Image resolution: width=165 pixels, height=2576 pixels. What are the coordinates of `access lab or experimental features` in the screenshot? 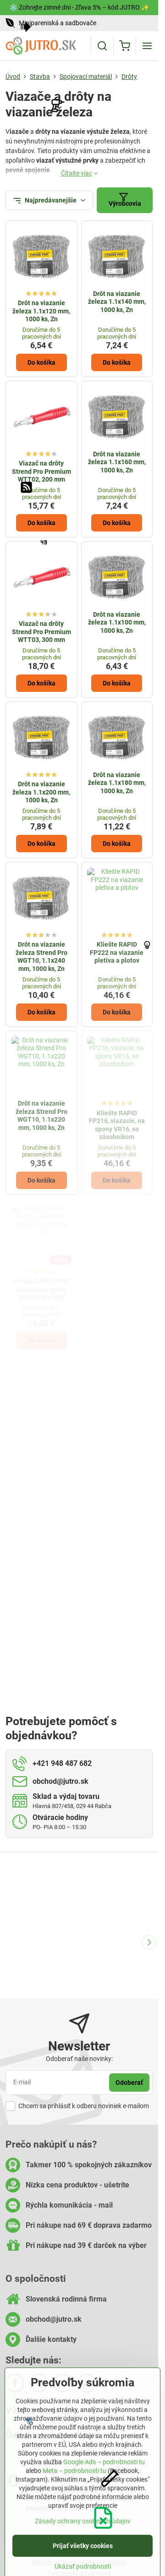 It's located at (110, 2478).